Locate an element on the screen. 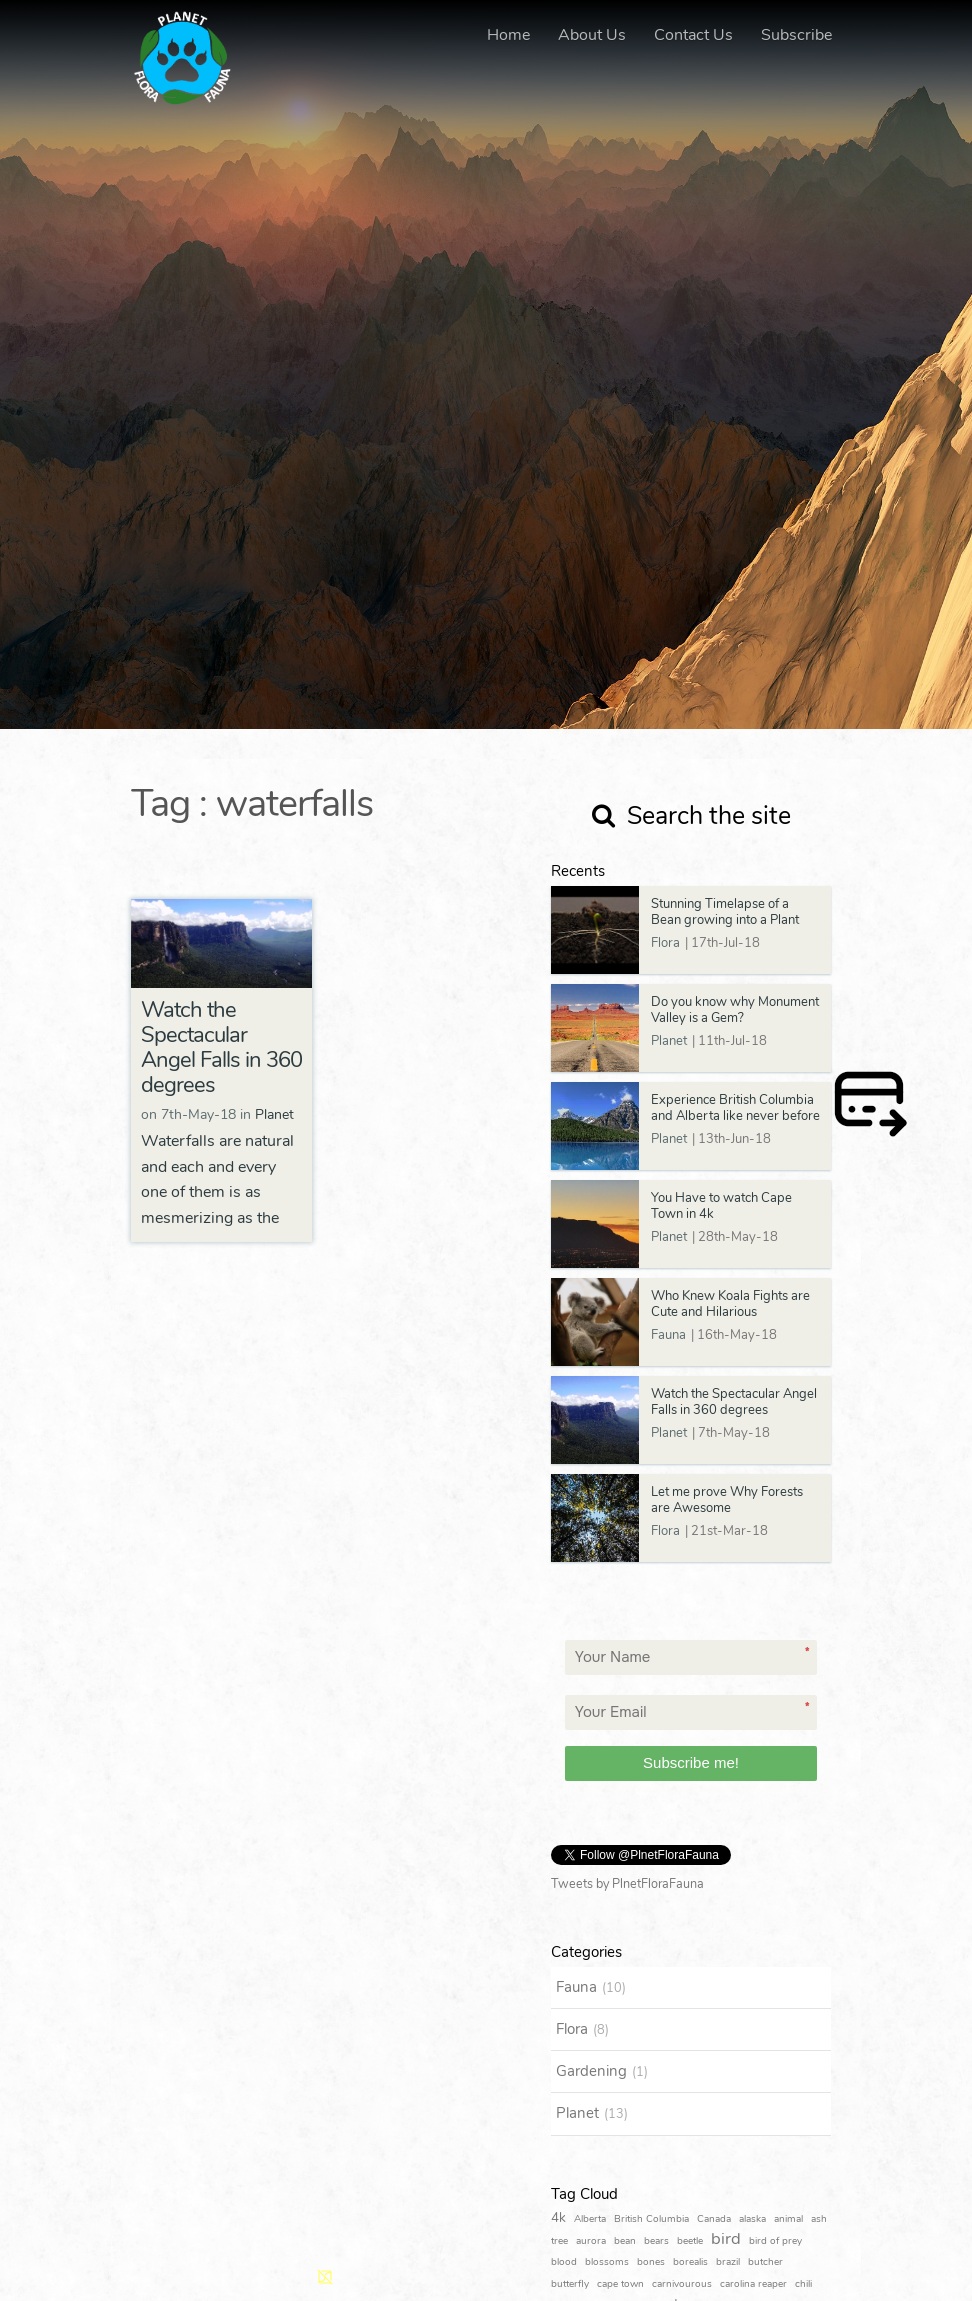 Image resolution: width=972 pixels, height=2301 pixels. make a payment with saved card is located at coordinates (869, 1099).